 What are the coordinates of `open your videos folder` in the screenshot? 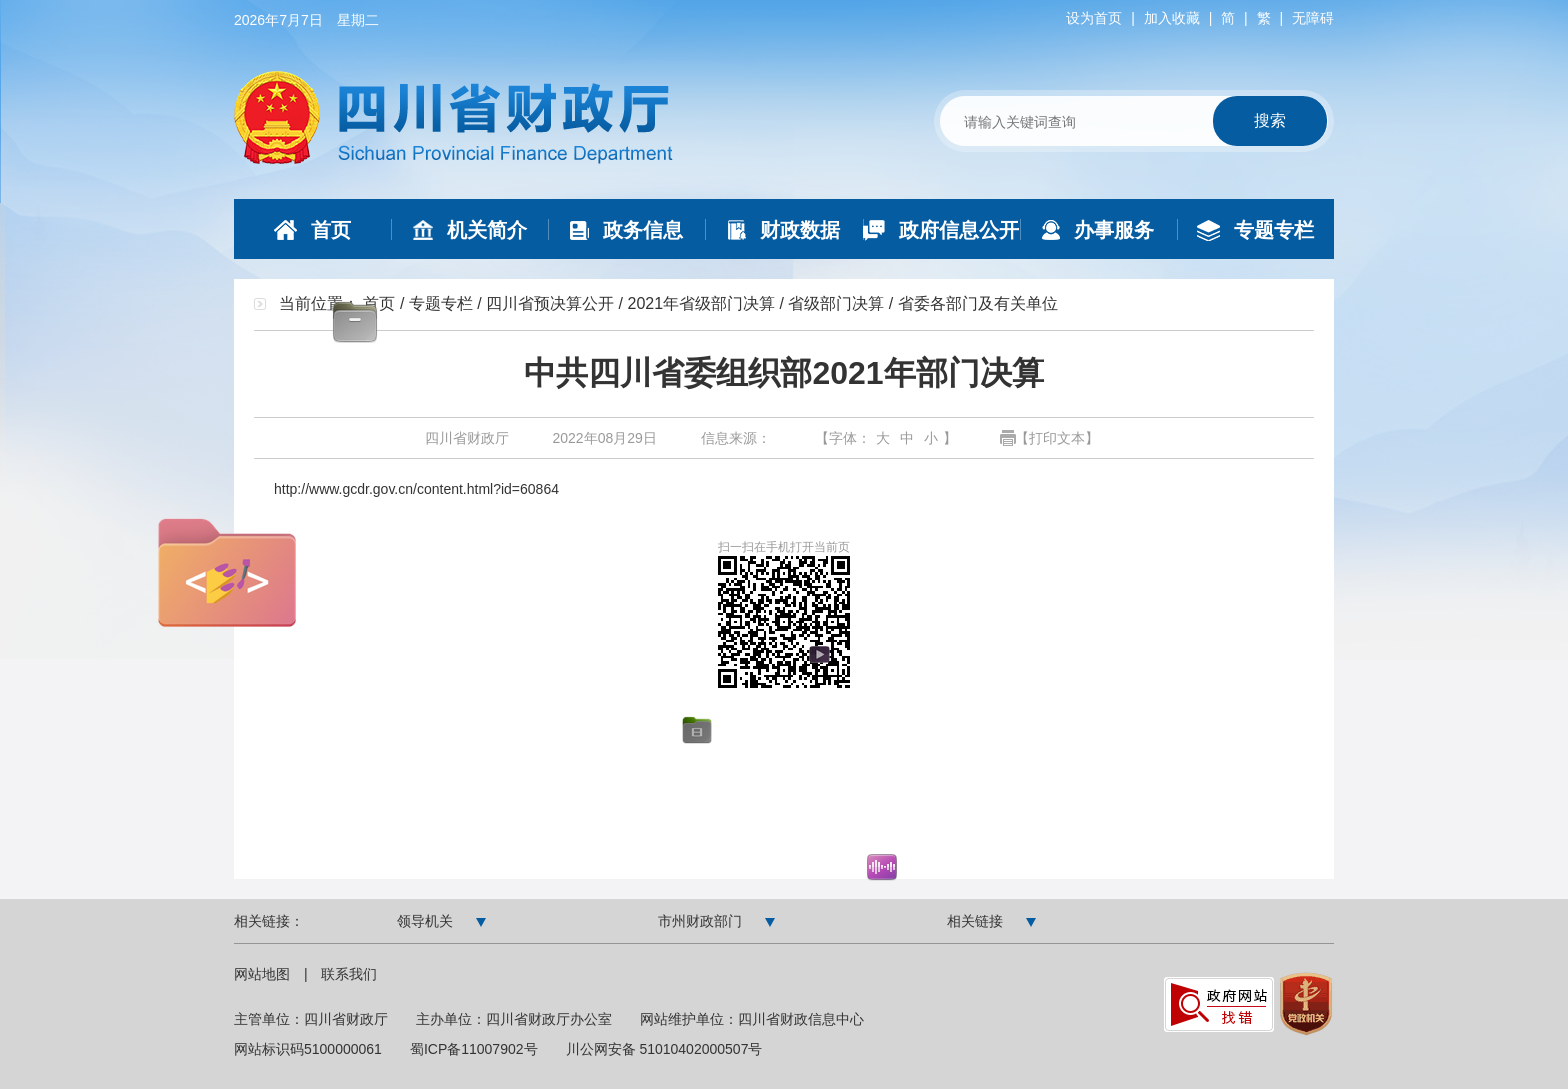 It's located at (697, 730).